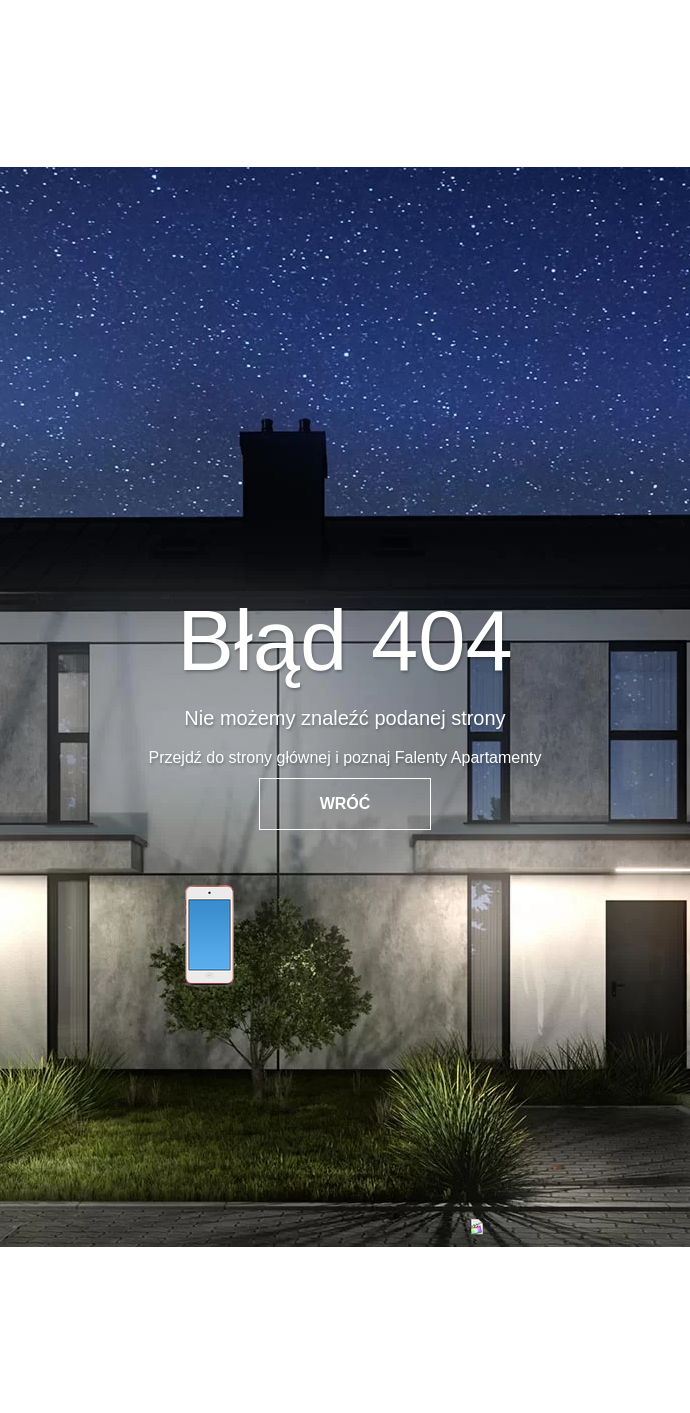 This screenshot has width=690, height=1413. I want to click on iPod Touch device connected, so click(209, 936).